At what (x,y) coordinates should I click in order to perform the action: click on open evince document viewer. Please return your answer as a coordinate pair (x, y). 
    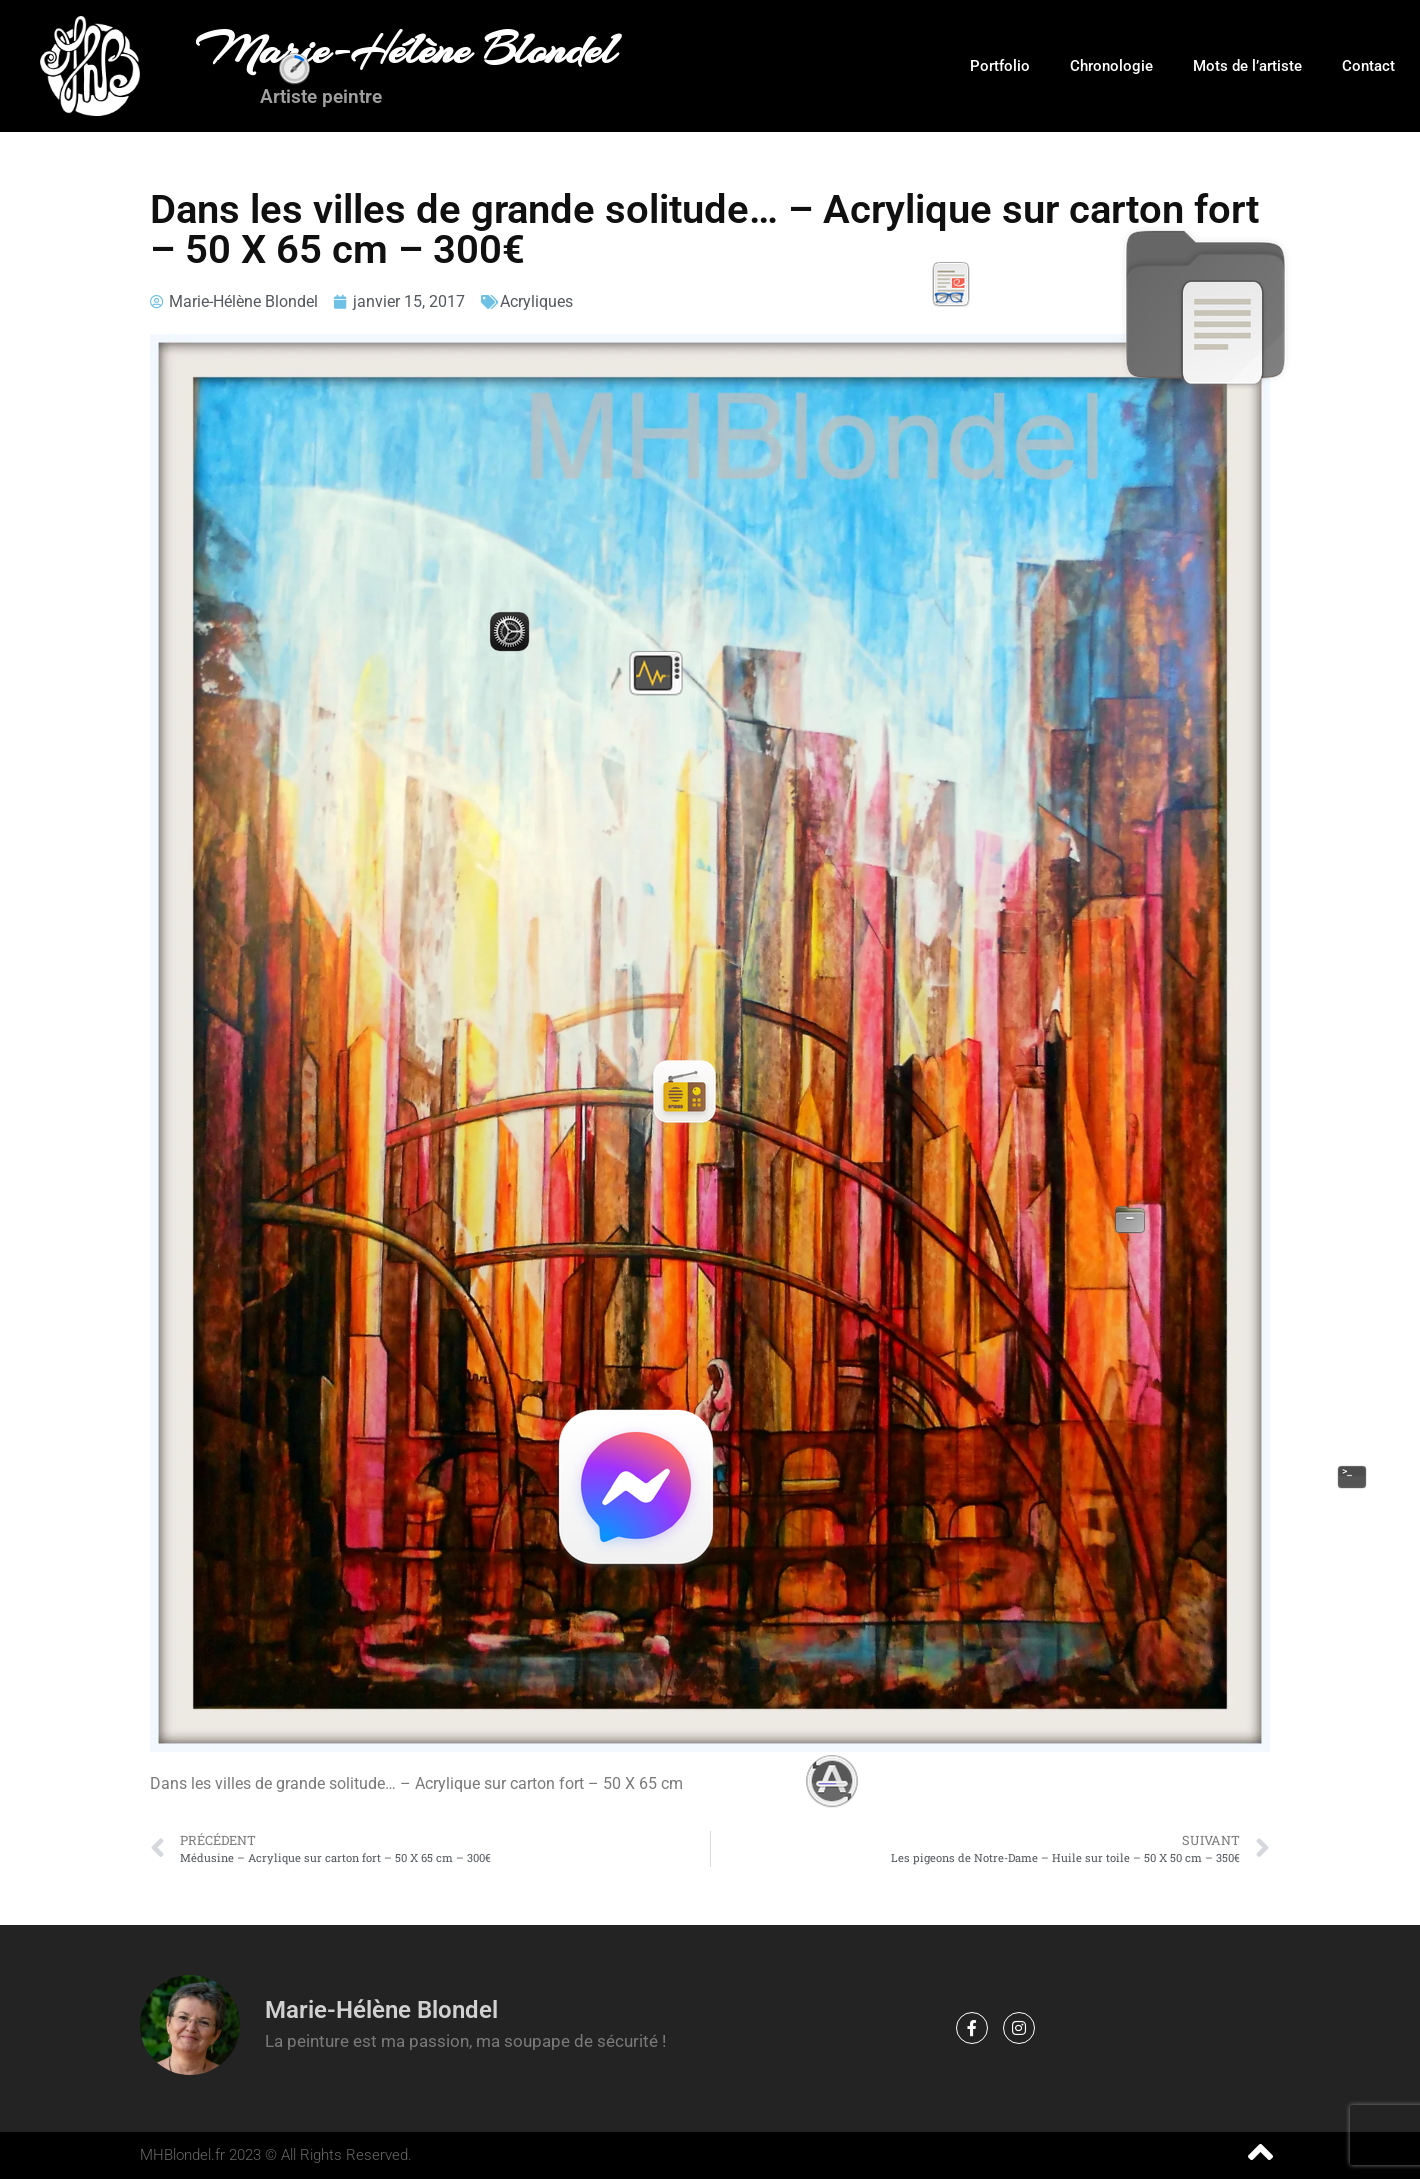
    Looking at the image, I should click on (951, 284).